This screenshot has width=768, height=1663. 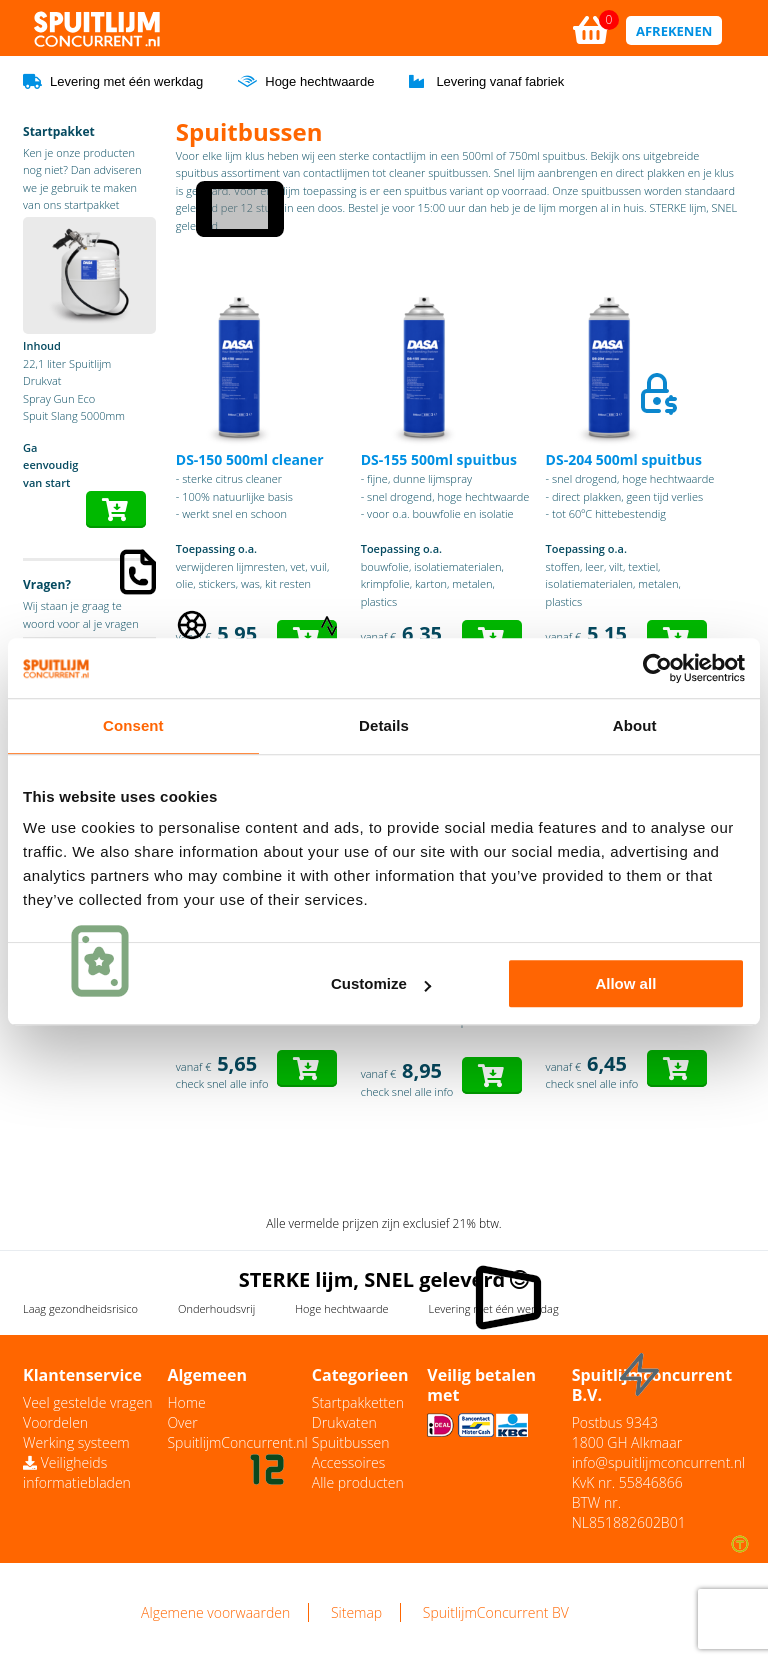 I want to click on indicates item count or quantity of 12, so click(x=265, y=1469).